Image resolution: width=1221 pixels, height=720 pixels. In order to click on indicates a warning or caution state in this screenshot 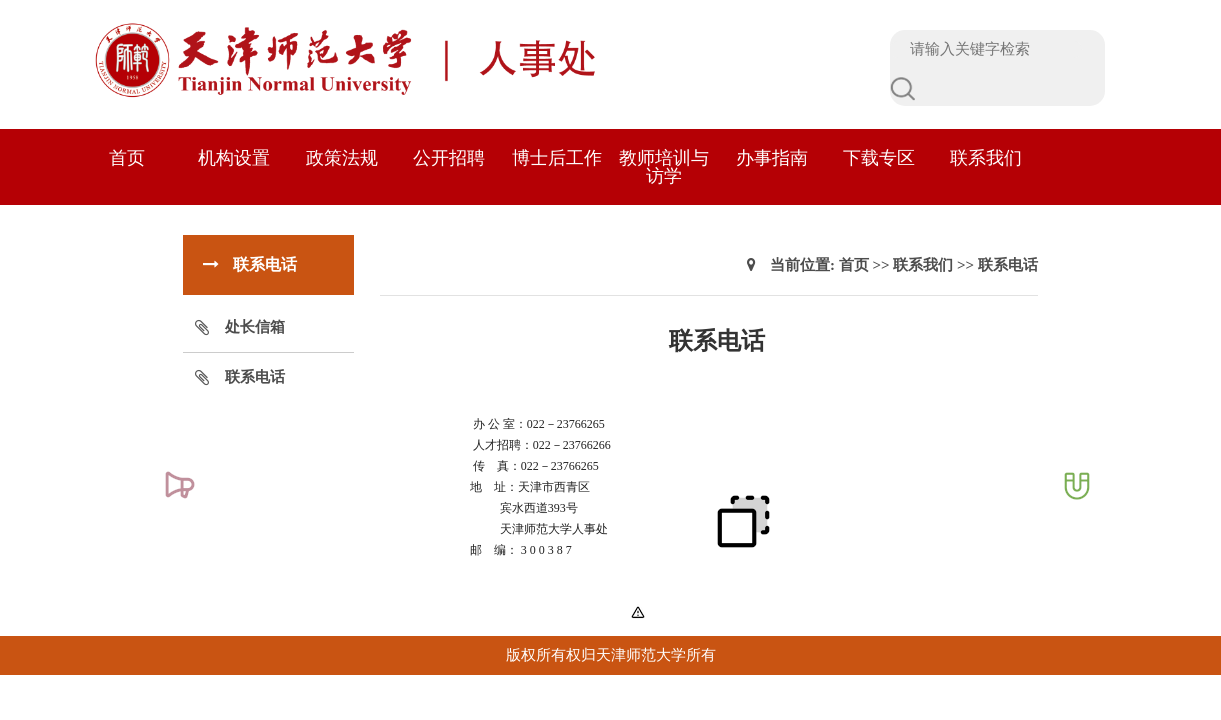, I will do `click(638, 612)`.